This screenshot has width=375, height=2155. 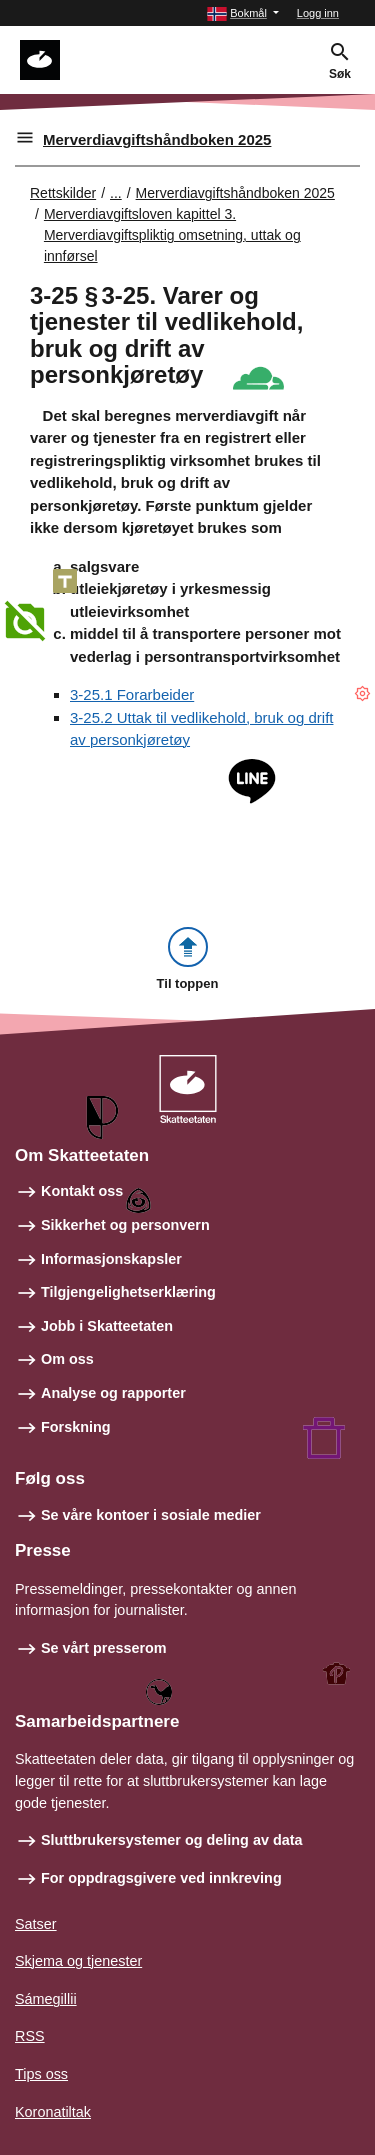 What do you see at coordinates (65, 581) in the screenshot?
I see `open text formatting or typography options` at bounding box center [65, 581].